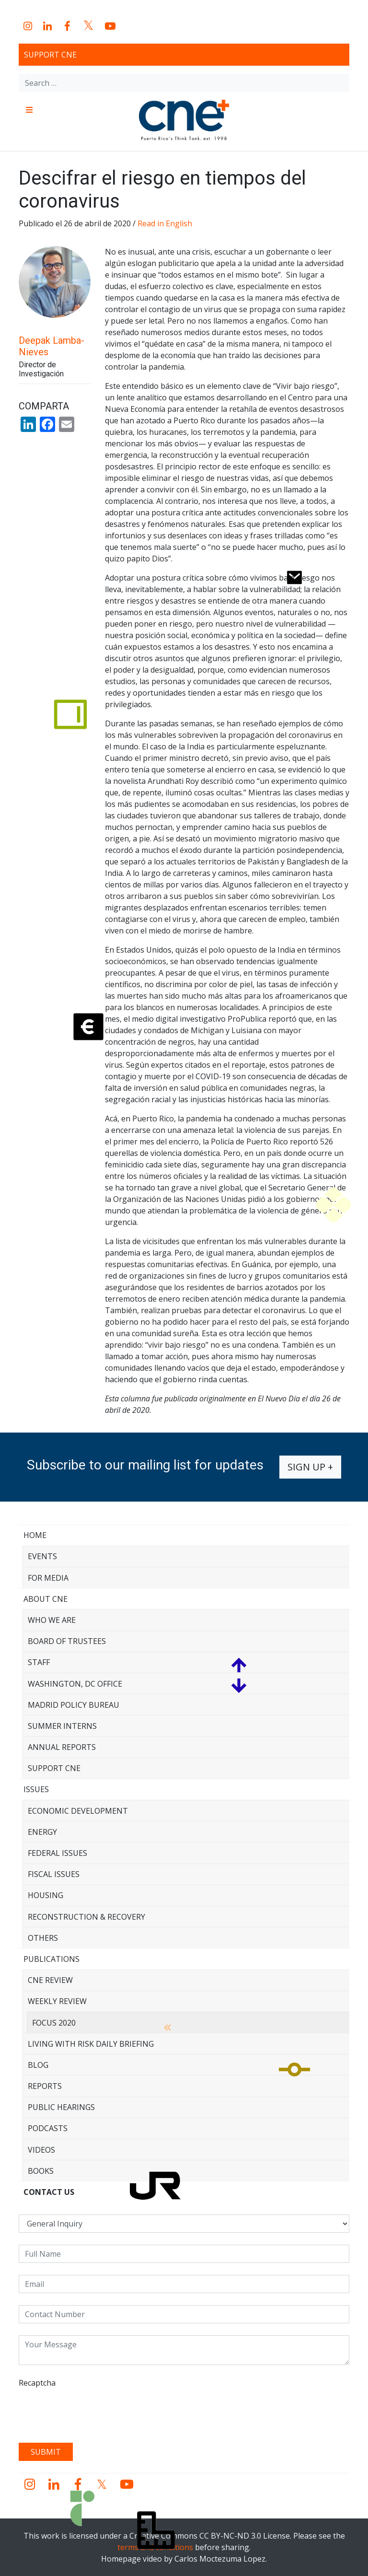 The width and height of the screenshot is (368, 2576). I want to click on JR Group company logo, so click(155, 2186).